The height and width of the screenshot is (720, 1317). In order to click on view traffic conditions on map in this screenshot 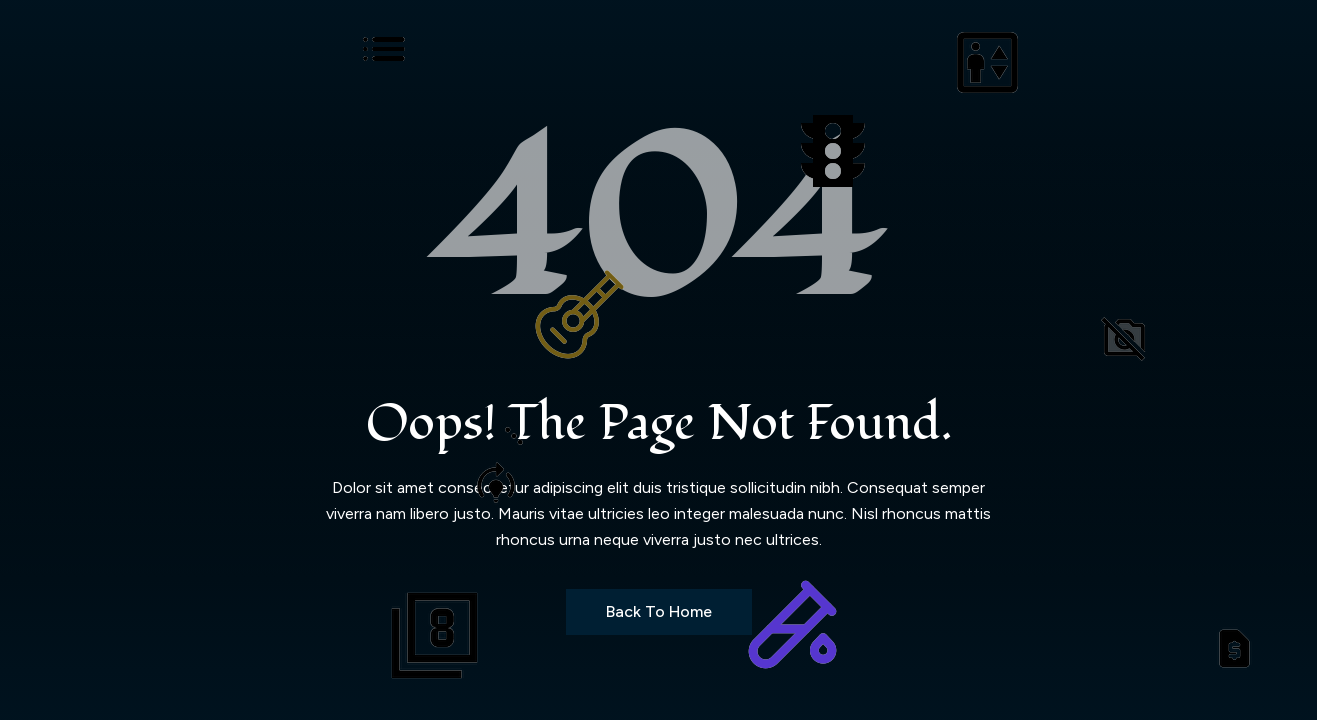, I will do `click(833, 151)`.